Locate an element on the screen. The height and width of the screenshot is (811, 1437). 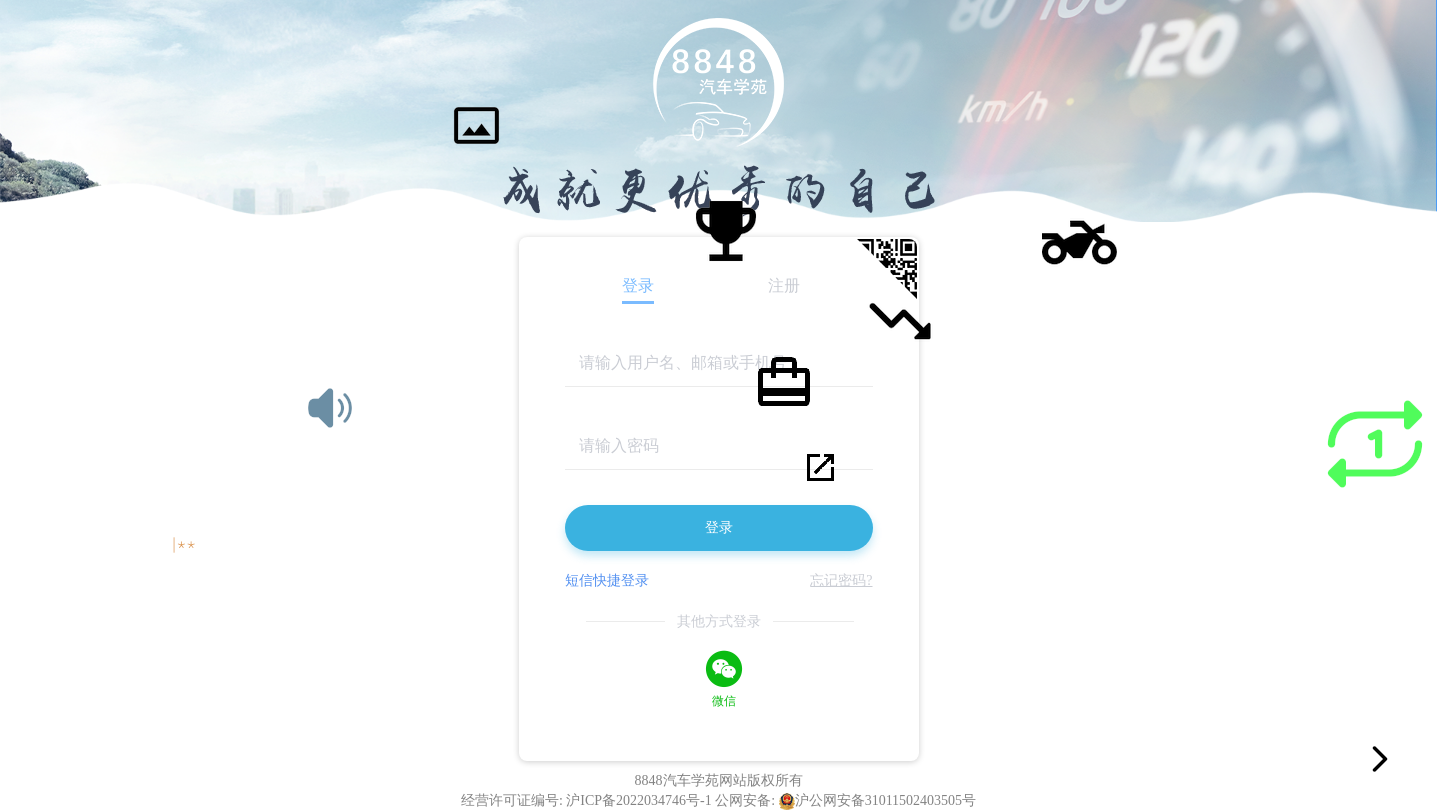
navigate to the next item or page is located at coordinates (1380, 759).